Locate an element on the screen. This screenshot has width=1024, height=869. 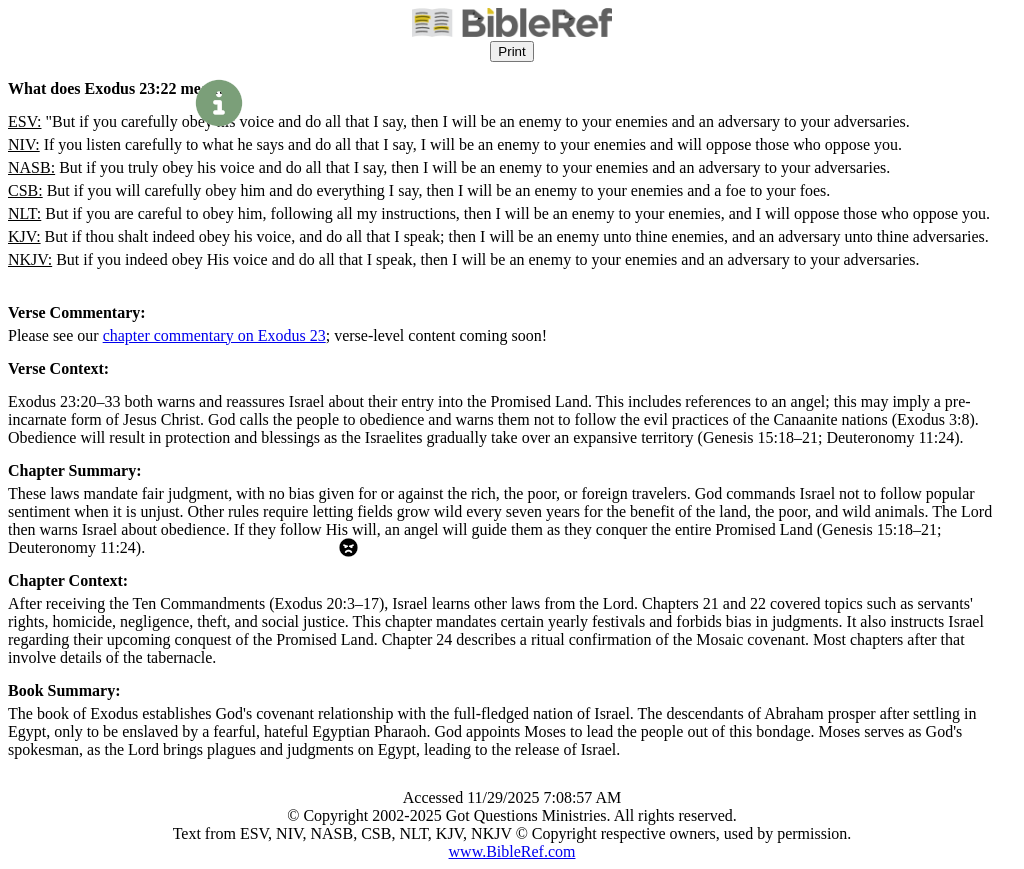
react to a message with anger is located at coordinates (348, 547).